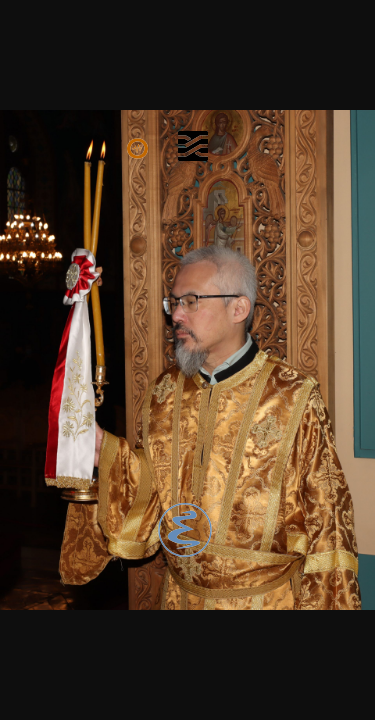 The image size is (375, 720). What do you see at coordinates (193, 146) in the screenshot?
I see `stimulus javascript framework logo` at bounding box center [193, 146].